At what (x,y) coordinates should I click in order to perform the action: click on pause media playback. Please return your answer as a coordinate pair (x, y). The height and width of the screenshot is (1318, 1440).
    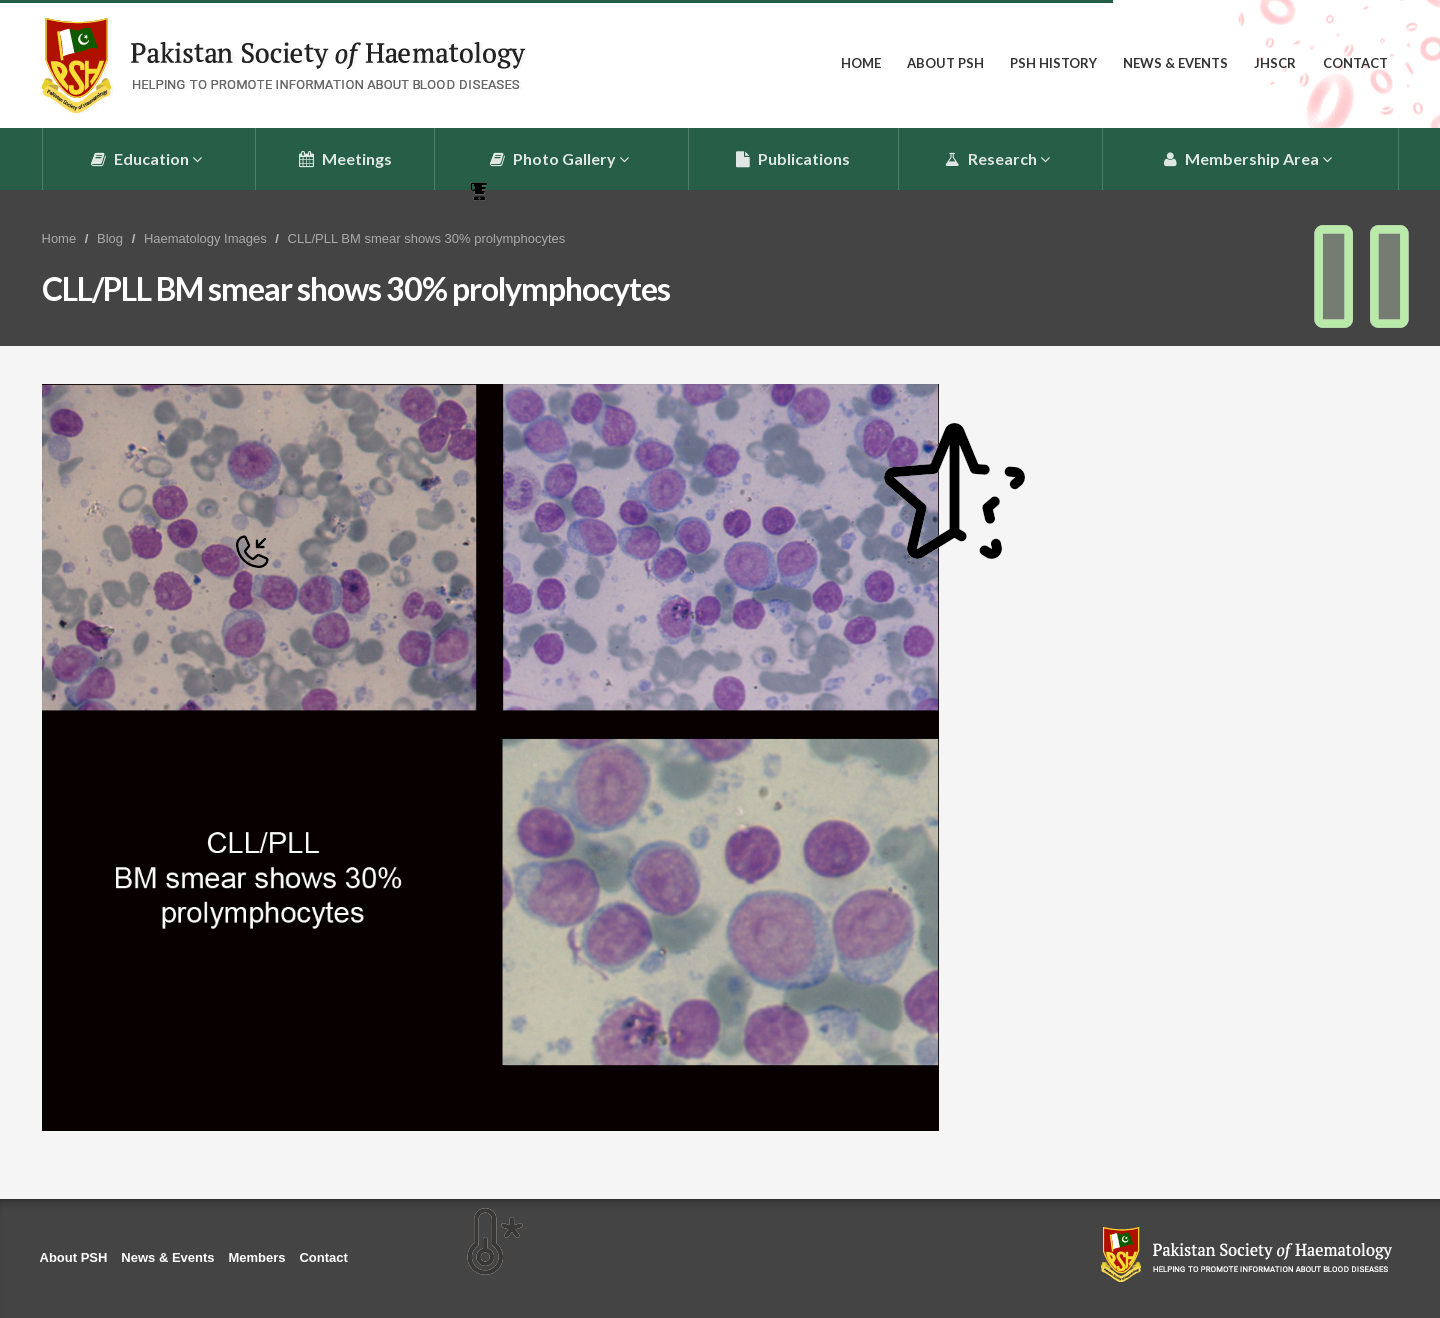
    Looking at the image, I should click on (1361, 276).